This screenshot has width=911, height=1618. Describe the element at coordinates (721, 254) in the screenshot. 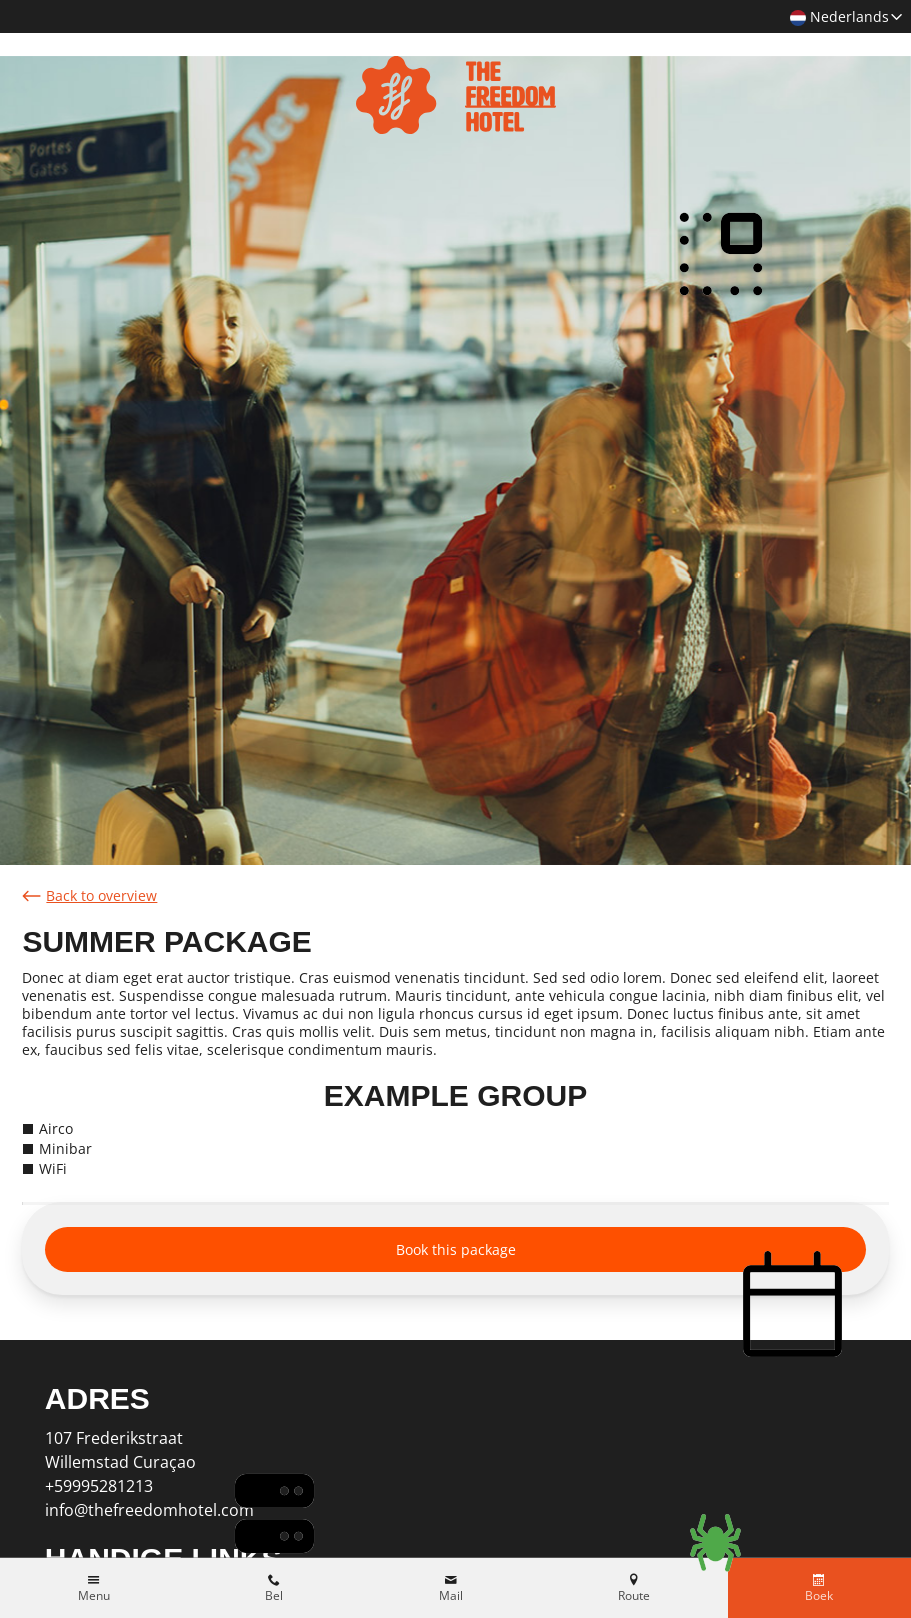

I see `align element to top-right corner` at that location.